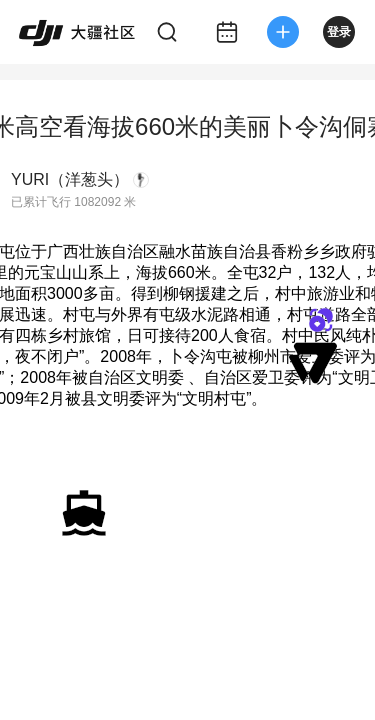  I want to click on view shipping or delivery status, so click(84, 514).